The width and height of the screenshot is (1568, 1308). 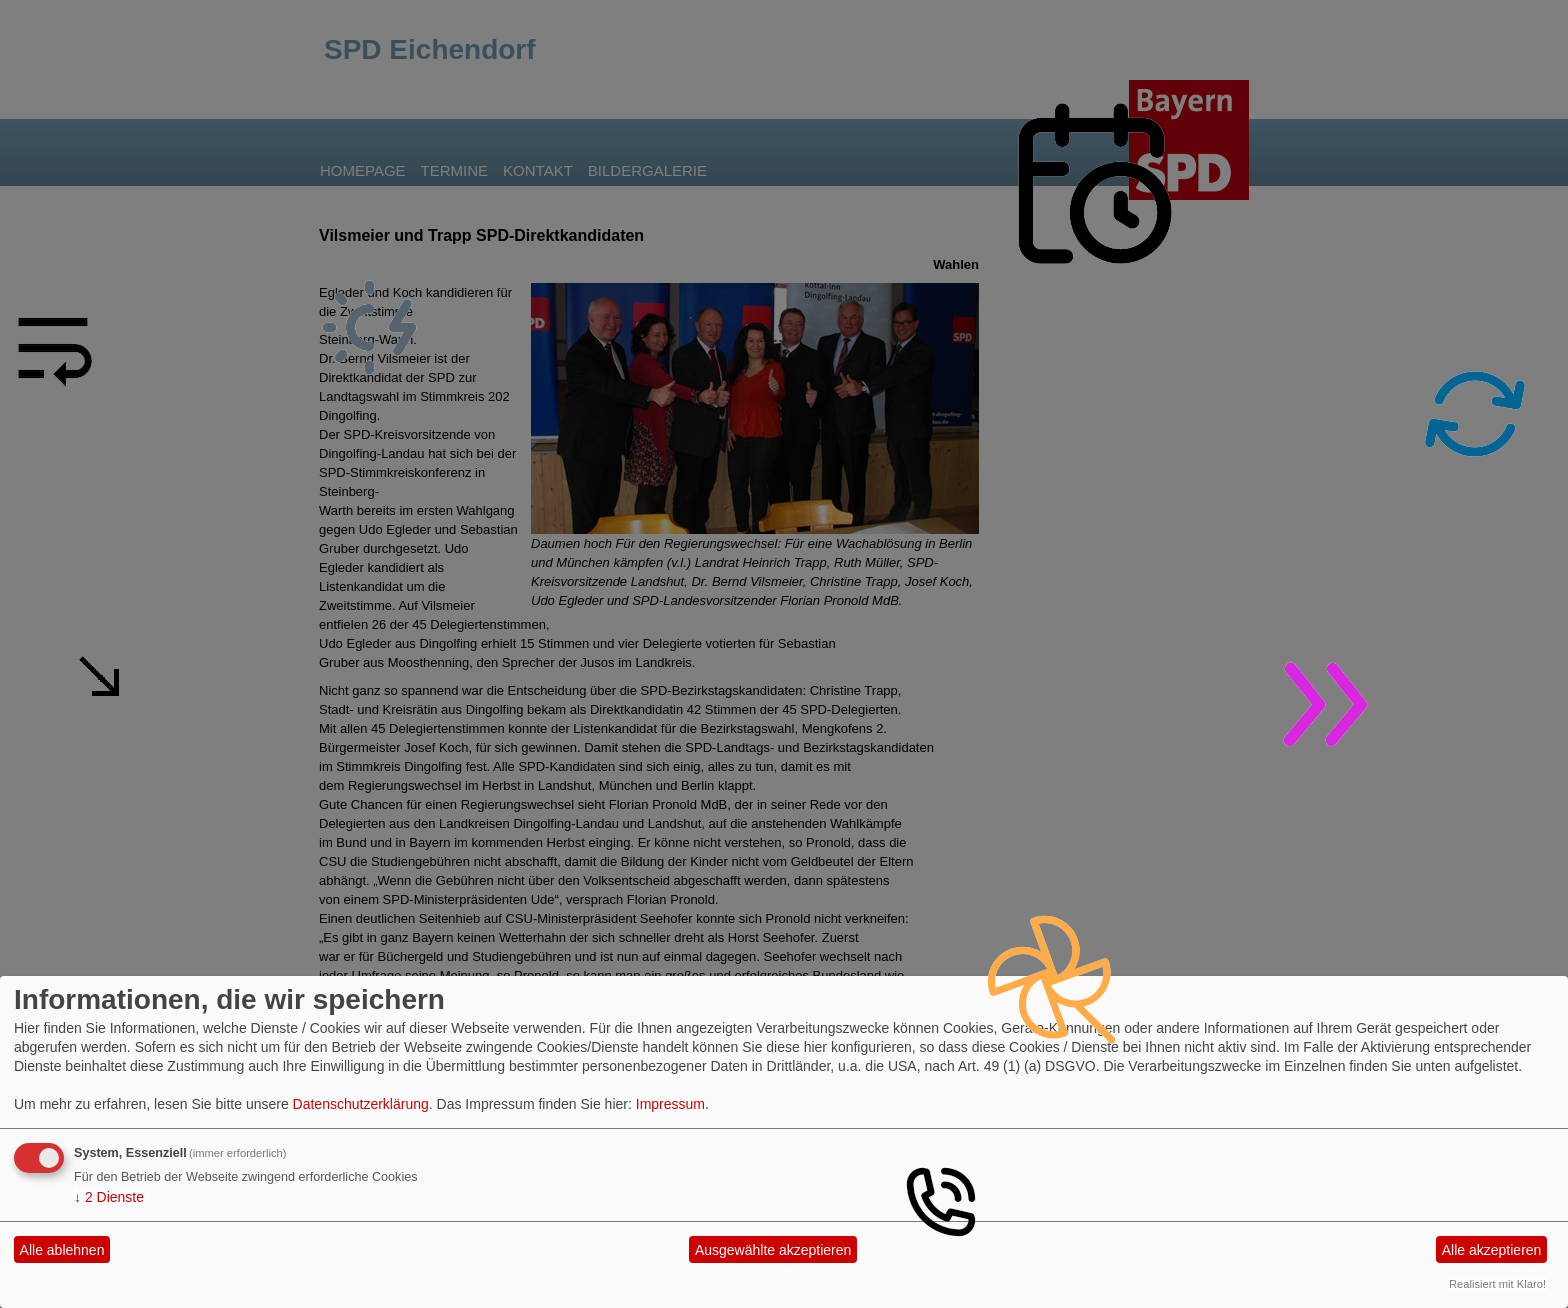 What do you see at coordinates (1325, 704) in the screenshot?
I see `skip forward or advance quickly` at bounding box center [1325, 704].